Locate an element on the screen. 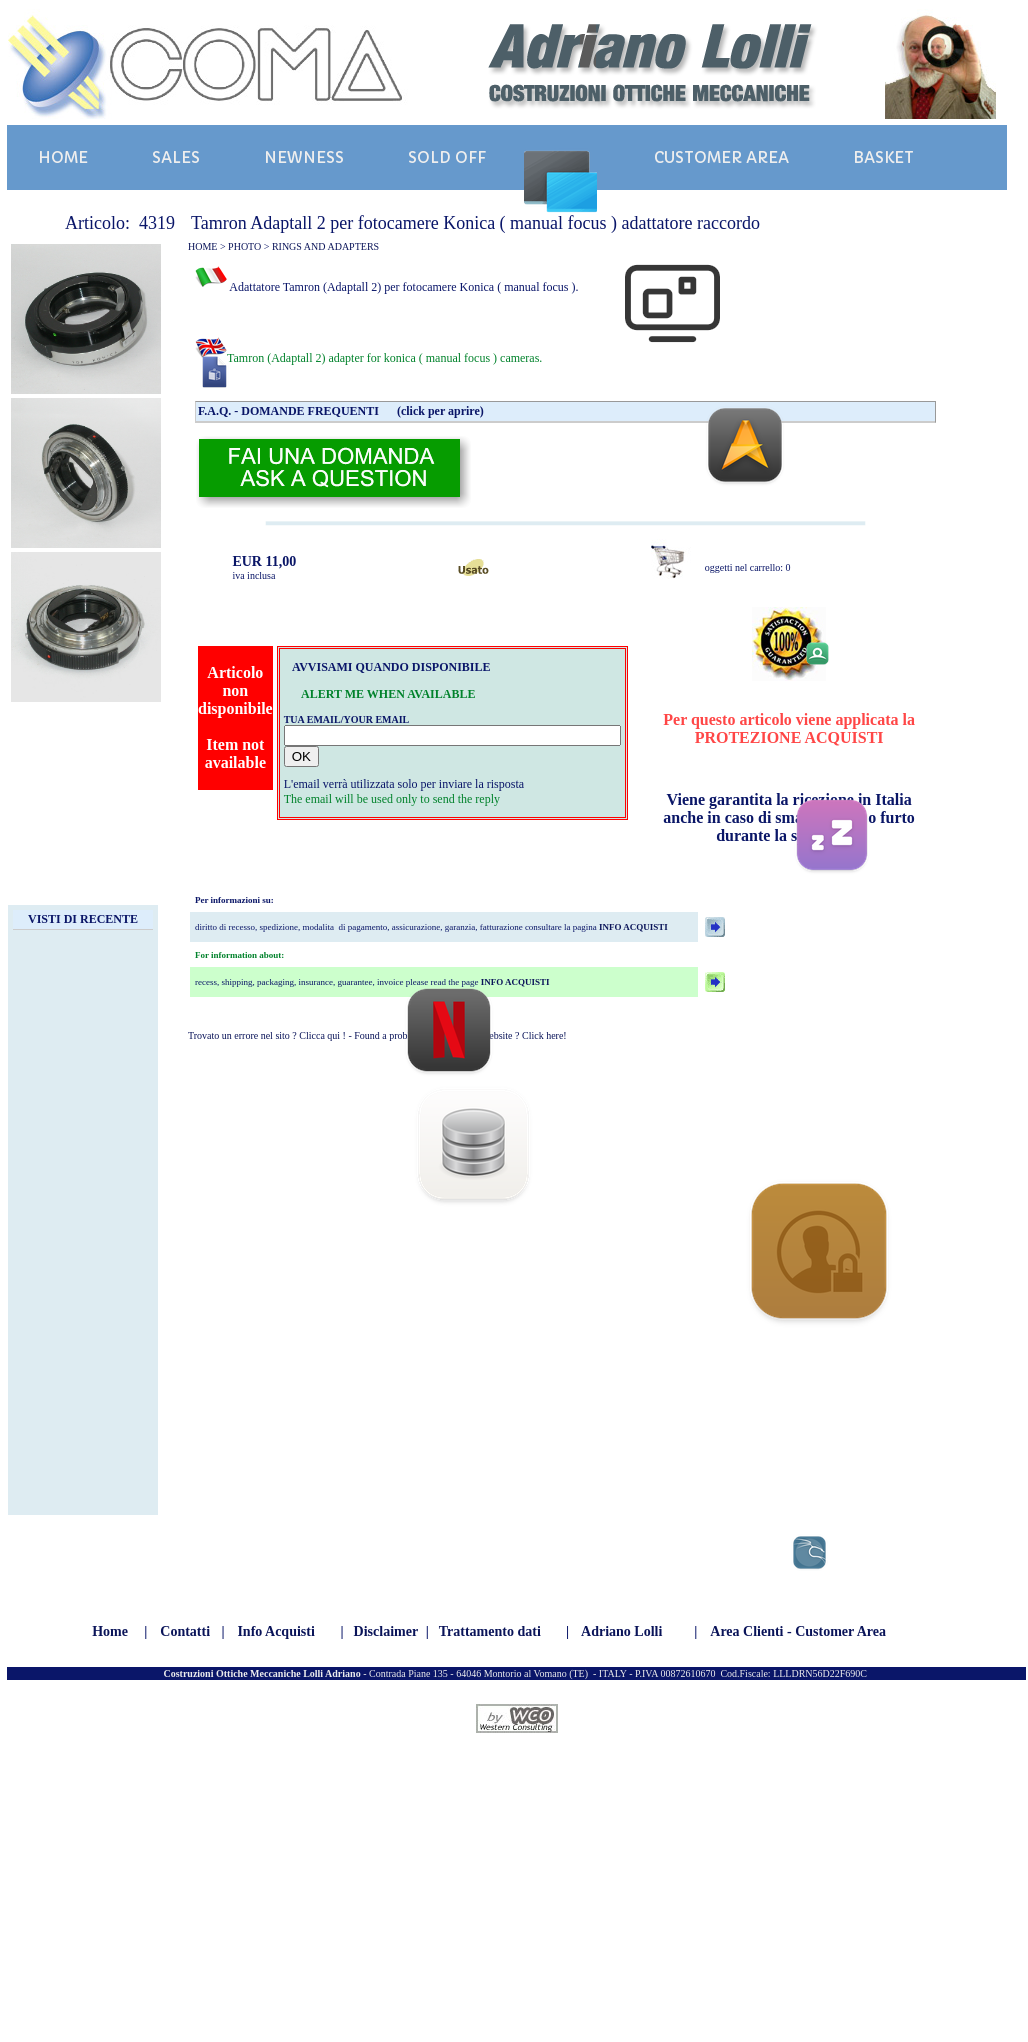 This screenshot has height=2042, width=1028. a DWG file containing CAD or 3D drawing data is located at coordinates (214, 372).